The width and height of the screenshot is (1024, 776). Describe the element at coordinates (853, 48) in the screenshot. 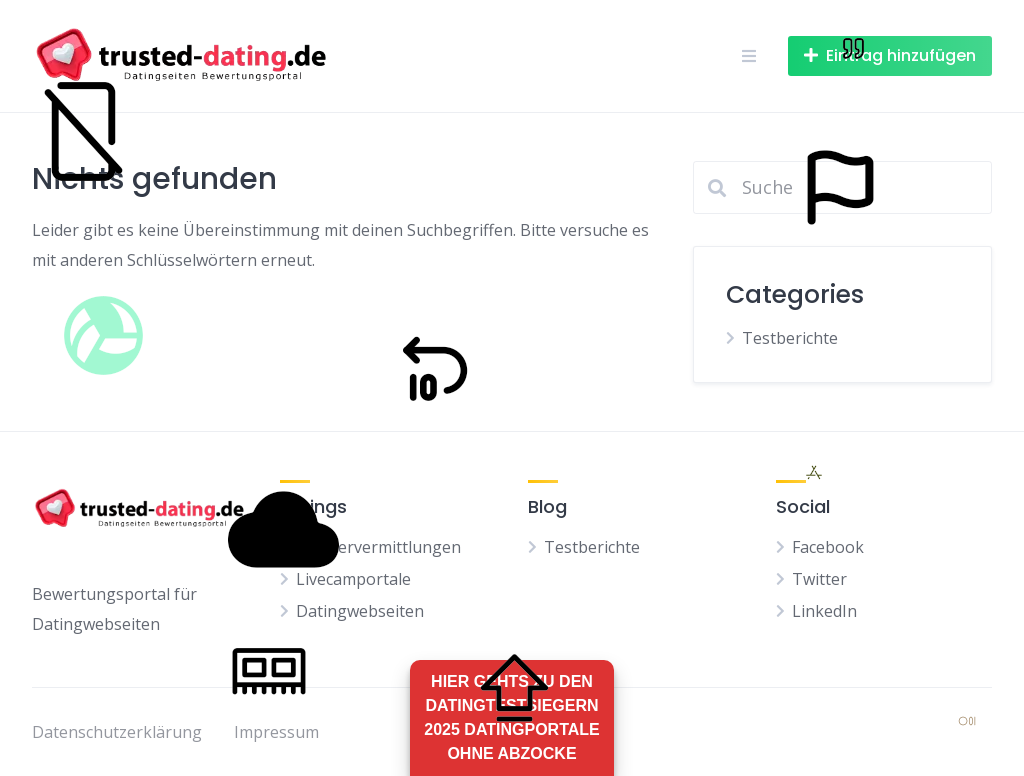

I see `insert a block quote` at that location.